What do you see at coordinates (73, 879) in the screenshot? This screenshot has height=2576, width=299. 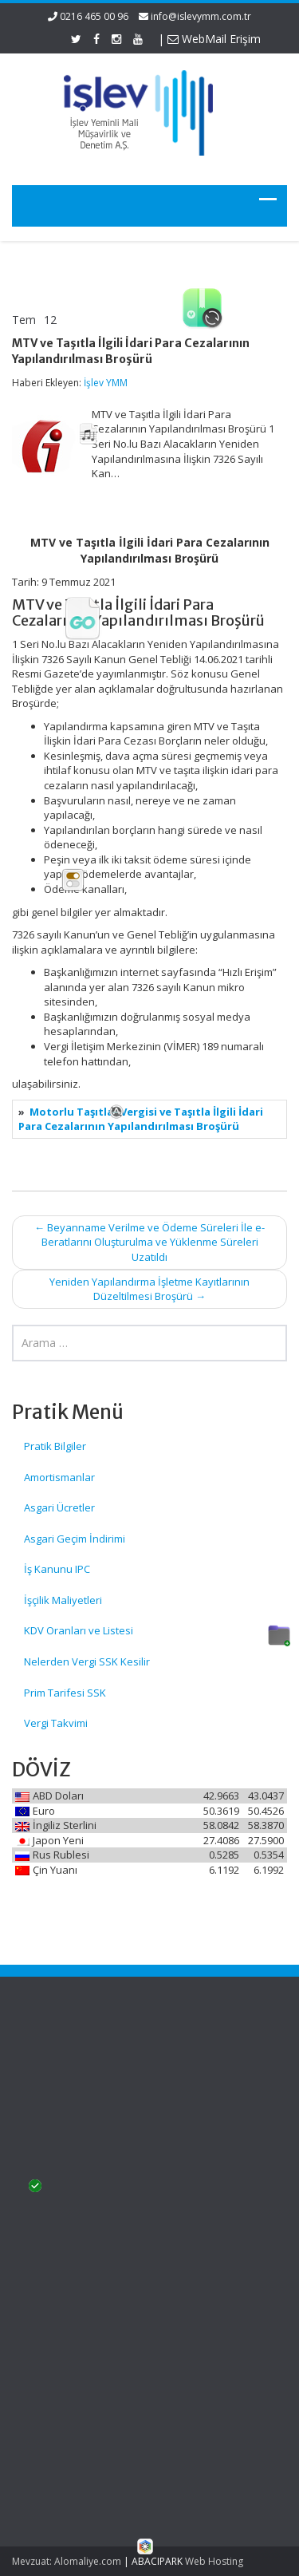 I see `open system tweaks or settings customization` at bounding box center [73, 879].